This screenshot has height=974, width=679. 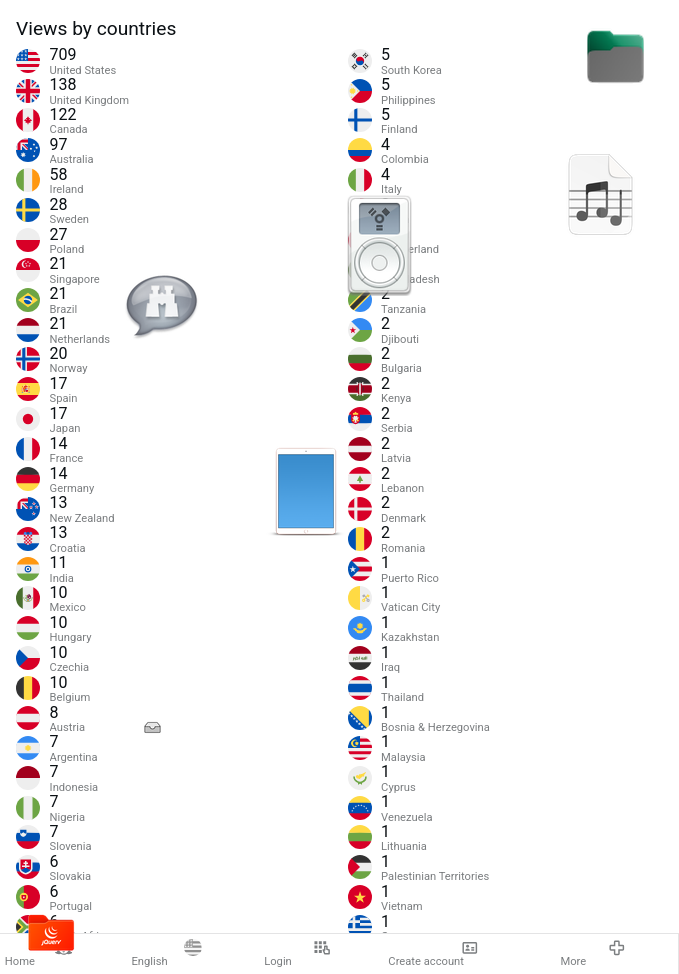 What do you see at coordinates (615, 56) in the screenshot?
I see `open folder containing files` at bounding box center [615, 56].